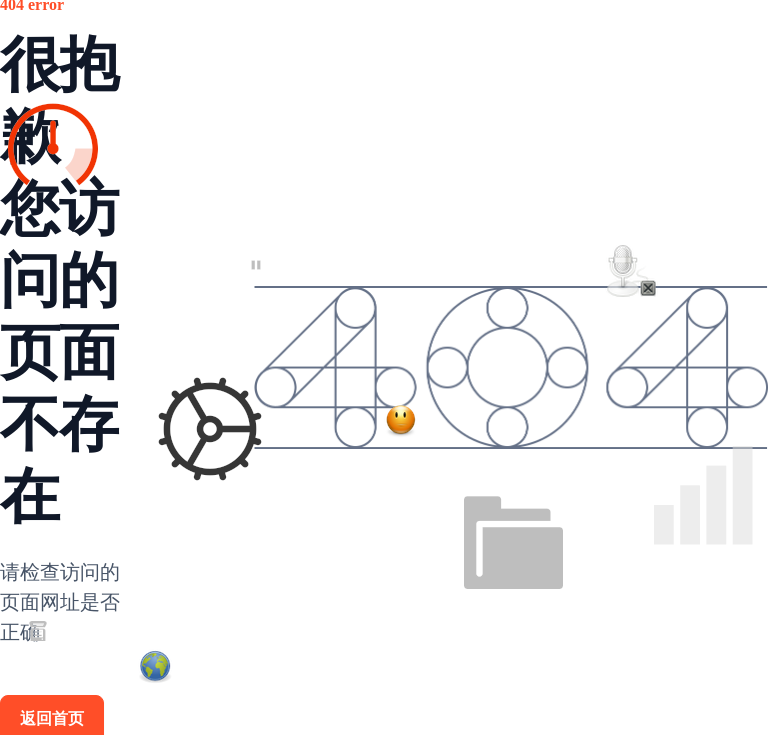  What do you see at coordinates (210, 429) in the screenshot?
I see `access system settings and preferences` at bounding box center [210, 429].